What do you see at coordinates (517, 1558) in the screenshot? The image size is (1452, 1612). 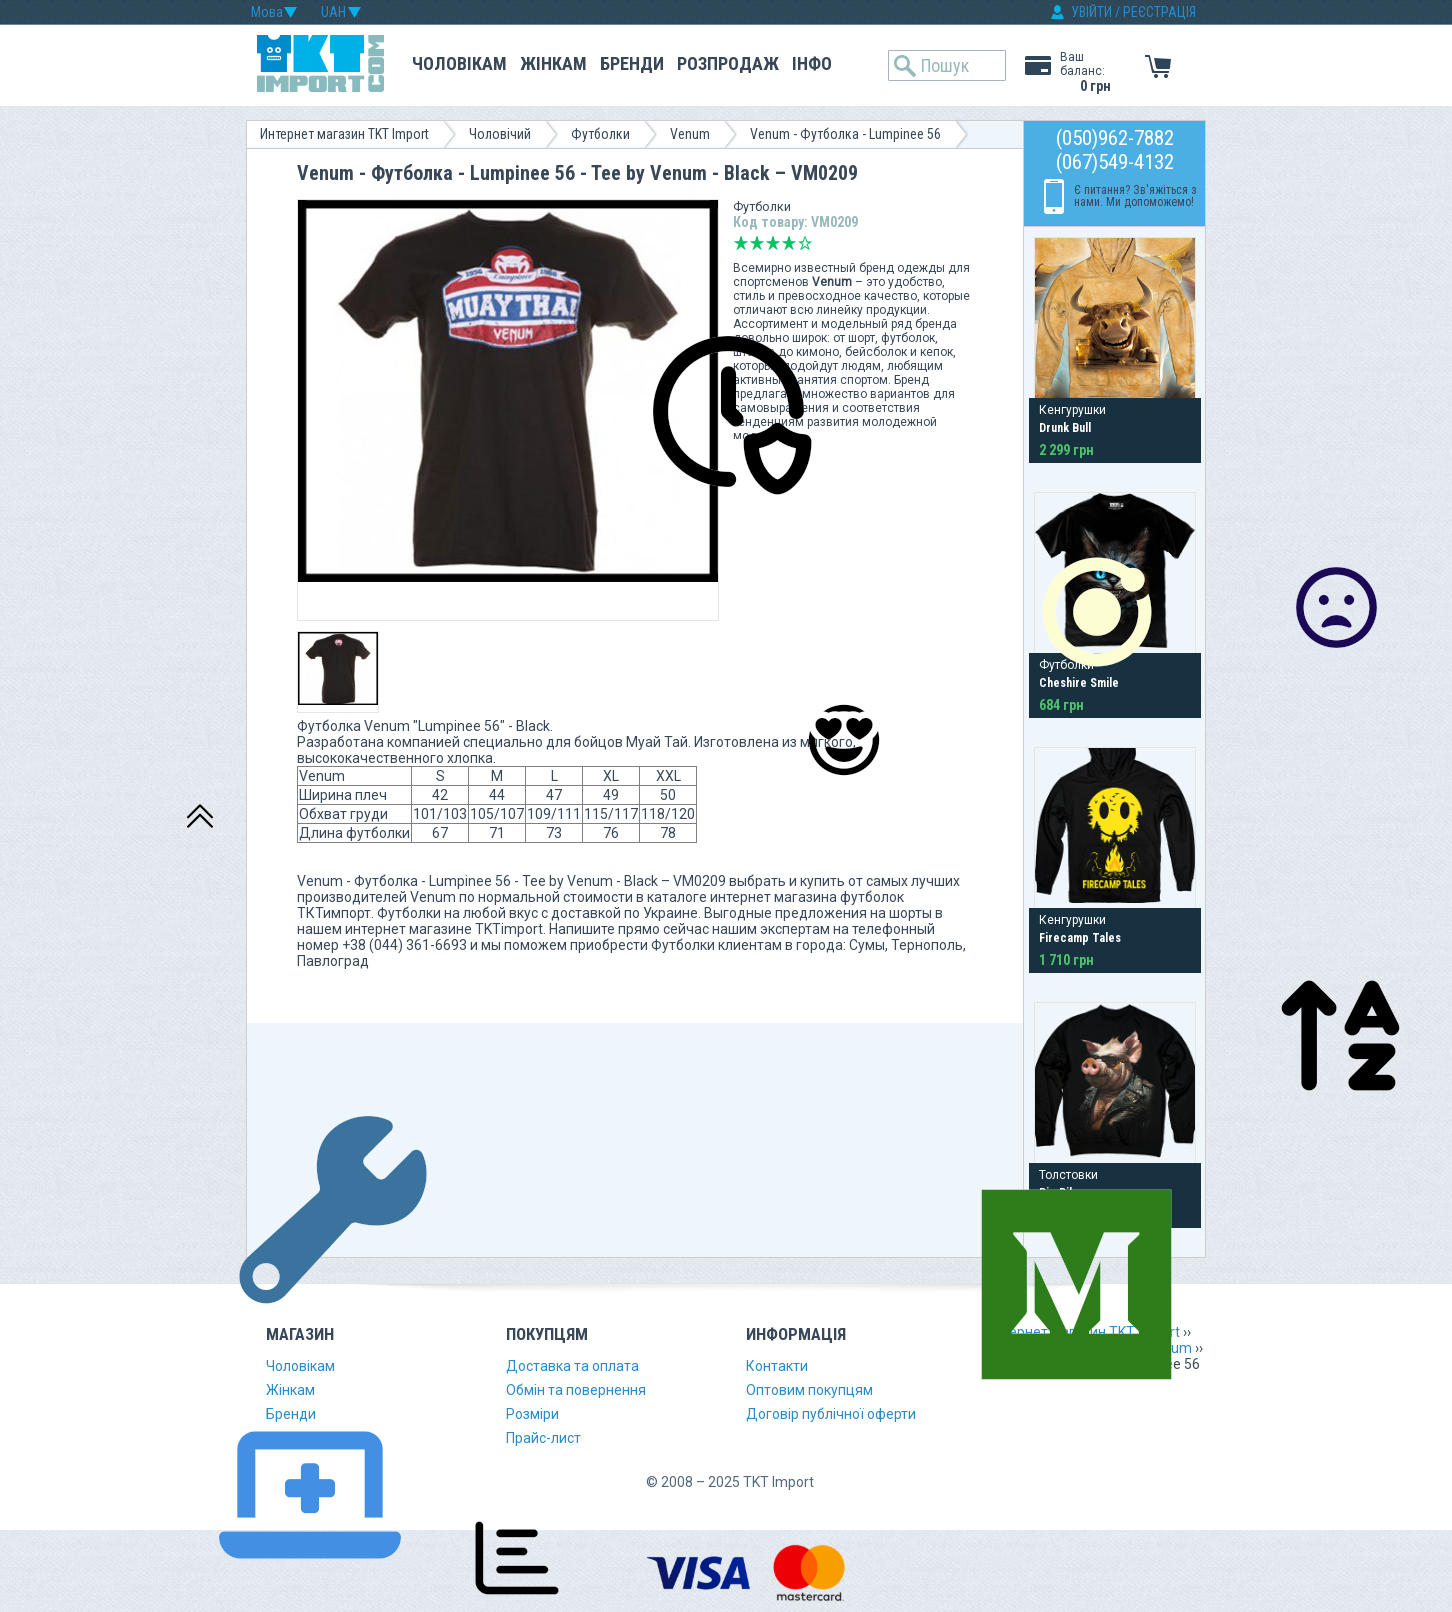 I see `view analytics or statistics` at bounding box center [517, 1558].